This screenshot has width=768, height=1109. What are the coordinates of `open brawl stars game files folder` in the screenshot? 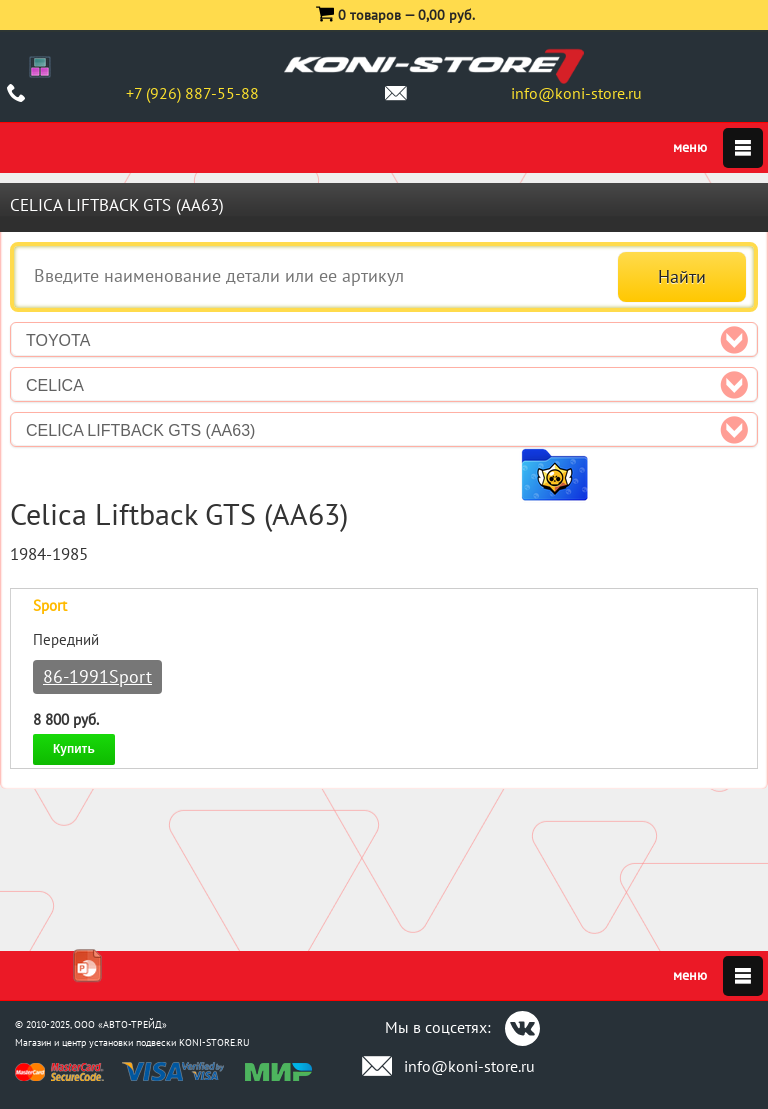 It's located at (554, 476).